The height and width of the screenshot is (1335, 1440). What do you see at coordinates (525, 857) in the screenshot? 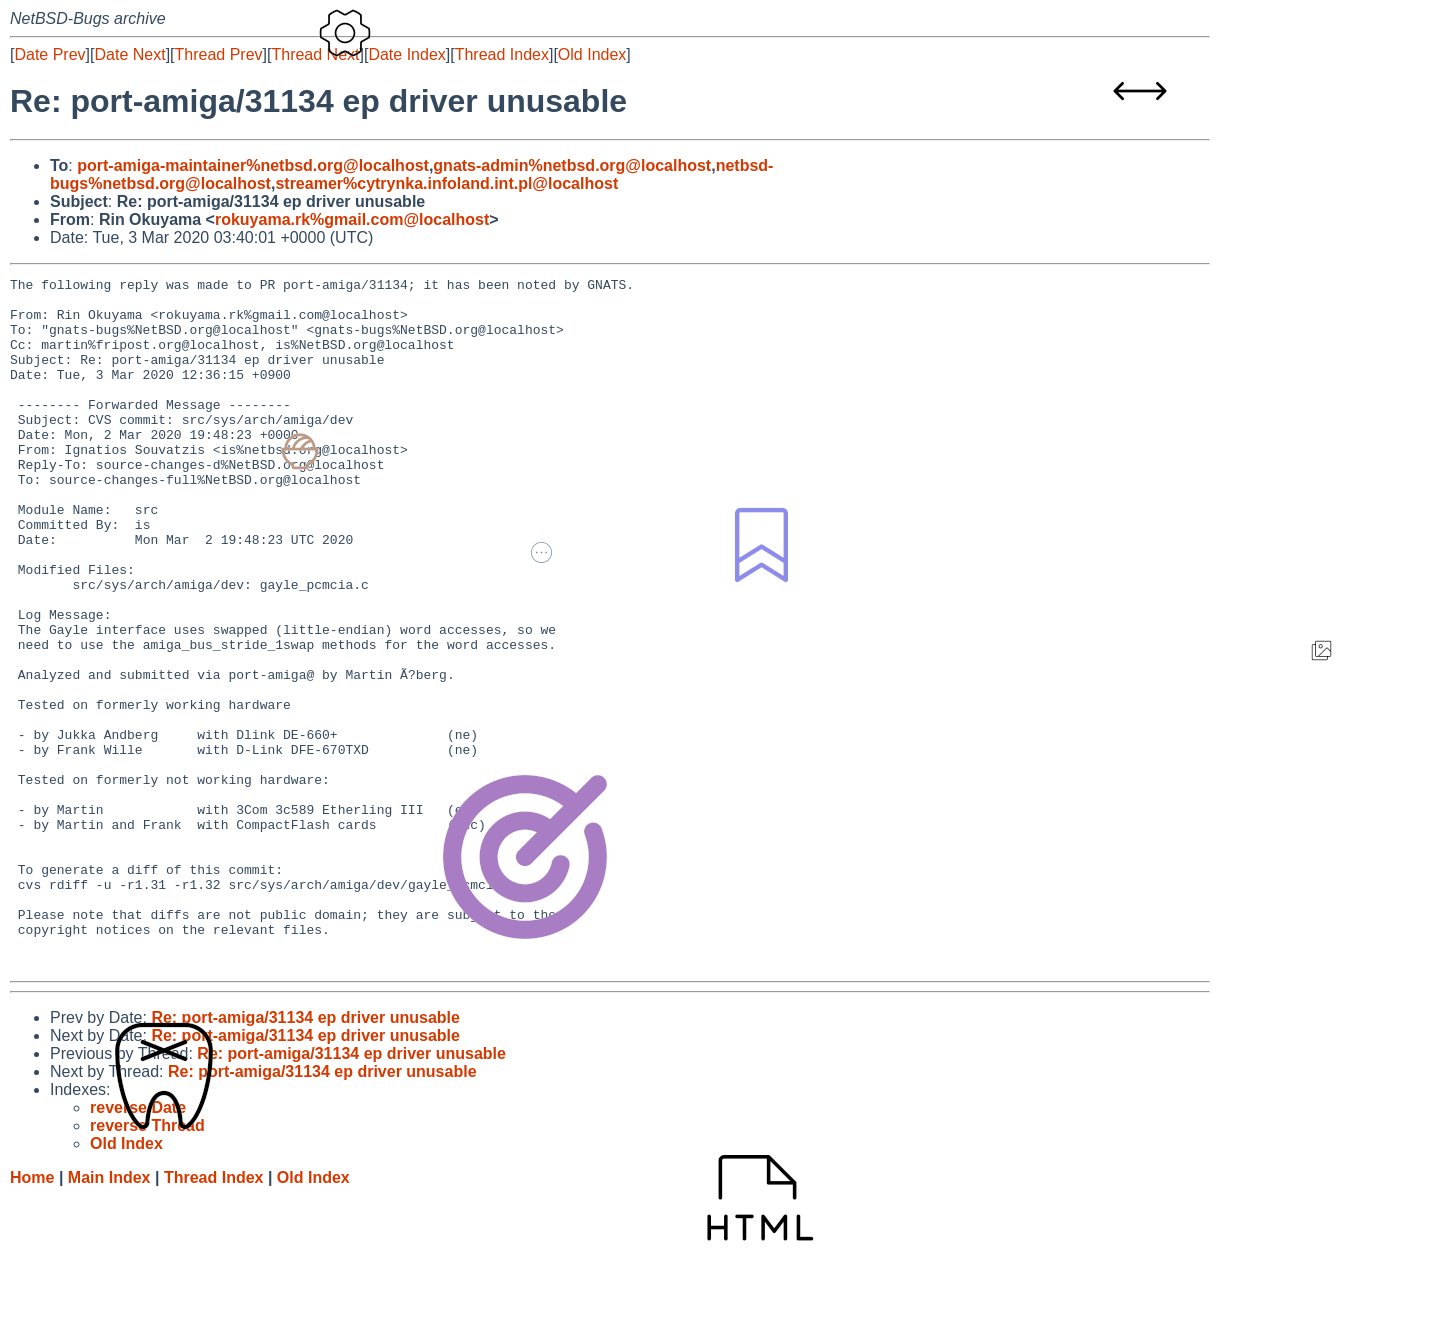
I see `set a goal or target` at bounding box center [525, 857].